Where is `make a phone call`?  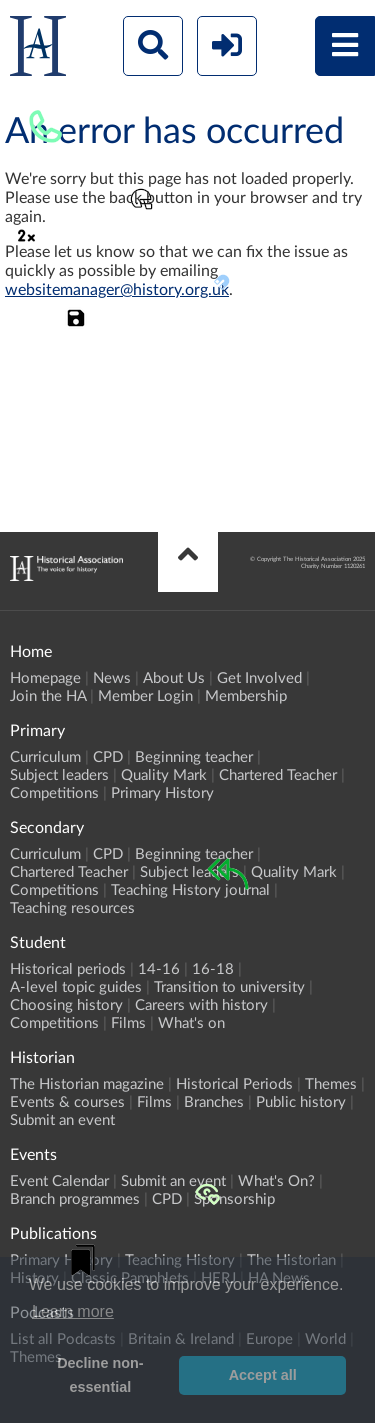 make a phone call is located at coordinates (45, 127).